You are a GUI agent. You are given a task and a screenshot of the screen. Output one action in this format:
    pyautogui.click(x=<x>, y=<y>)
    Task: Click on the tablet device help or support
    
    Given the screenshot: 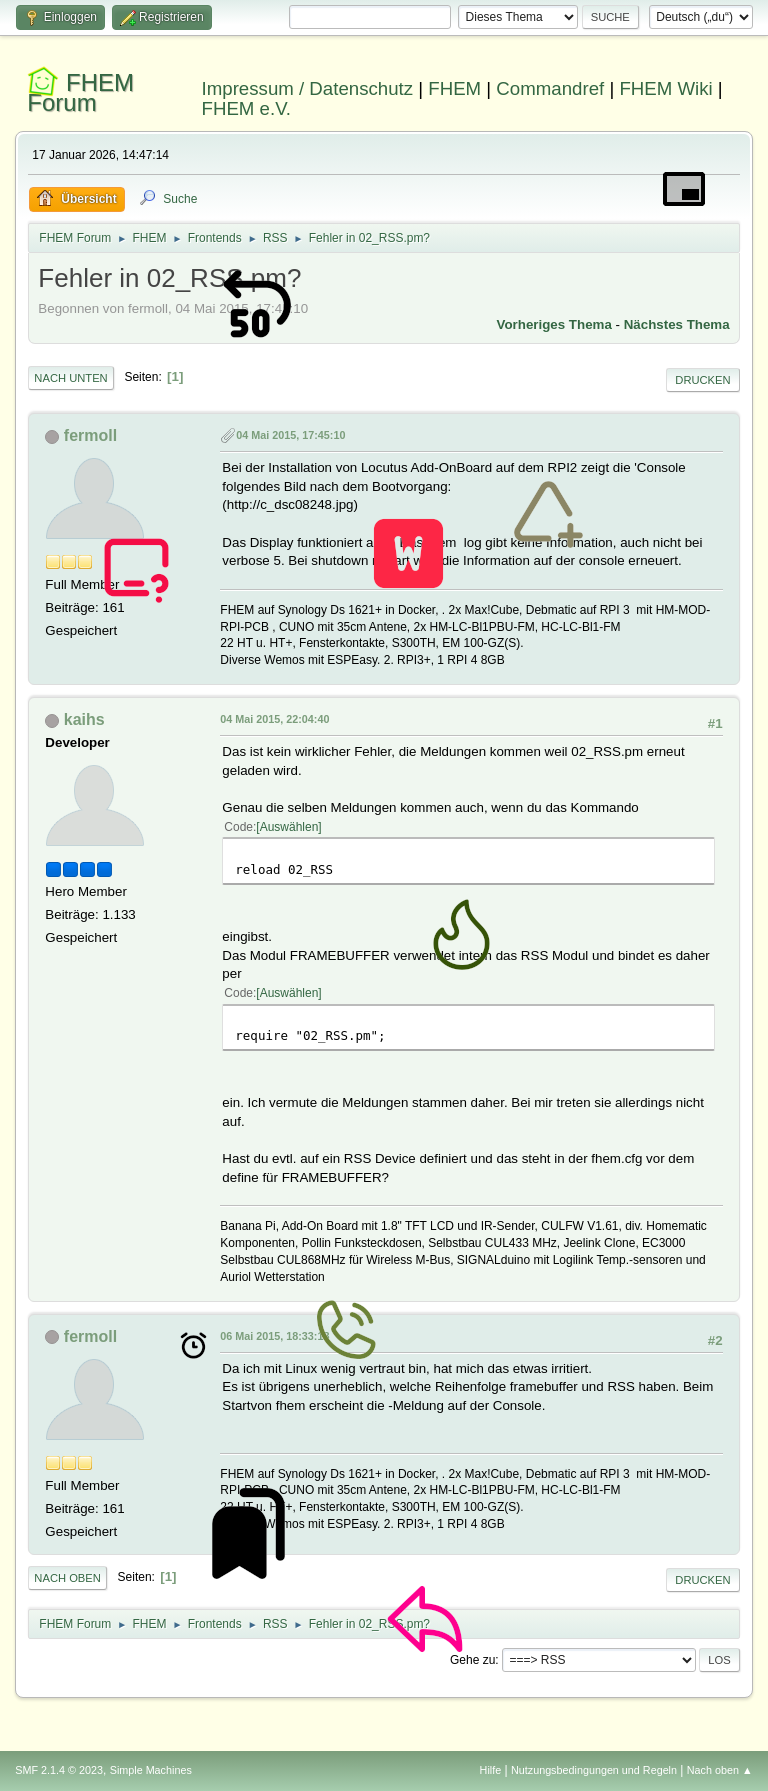 What is the action you would take?
    pyautogui.click(x=136, y=567)
    